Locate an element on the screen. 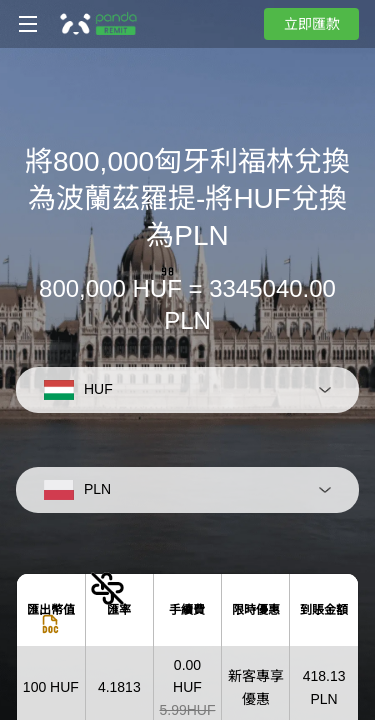 This screenshot has width=375, height=720. api connection disabled is located at coordinates (107, 588).